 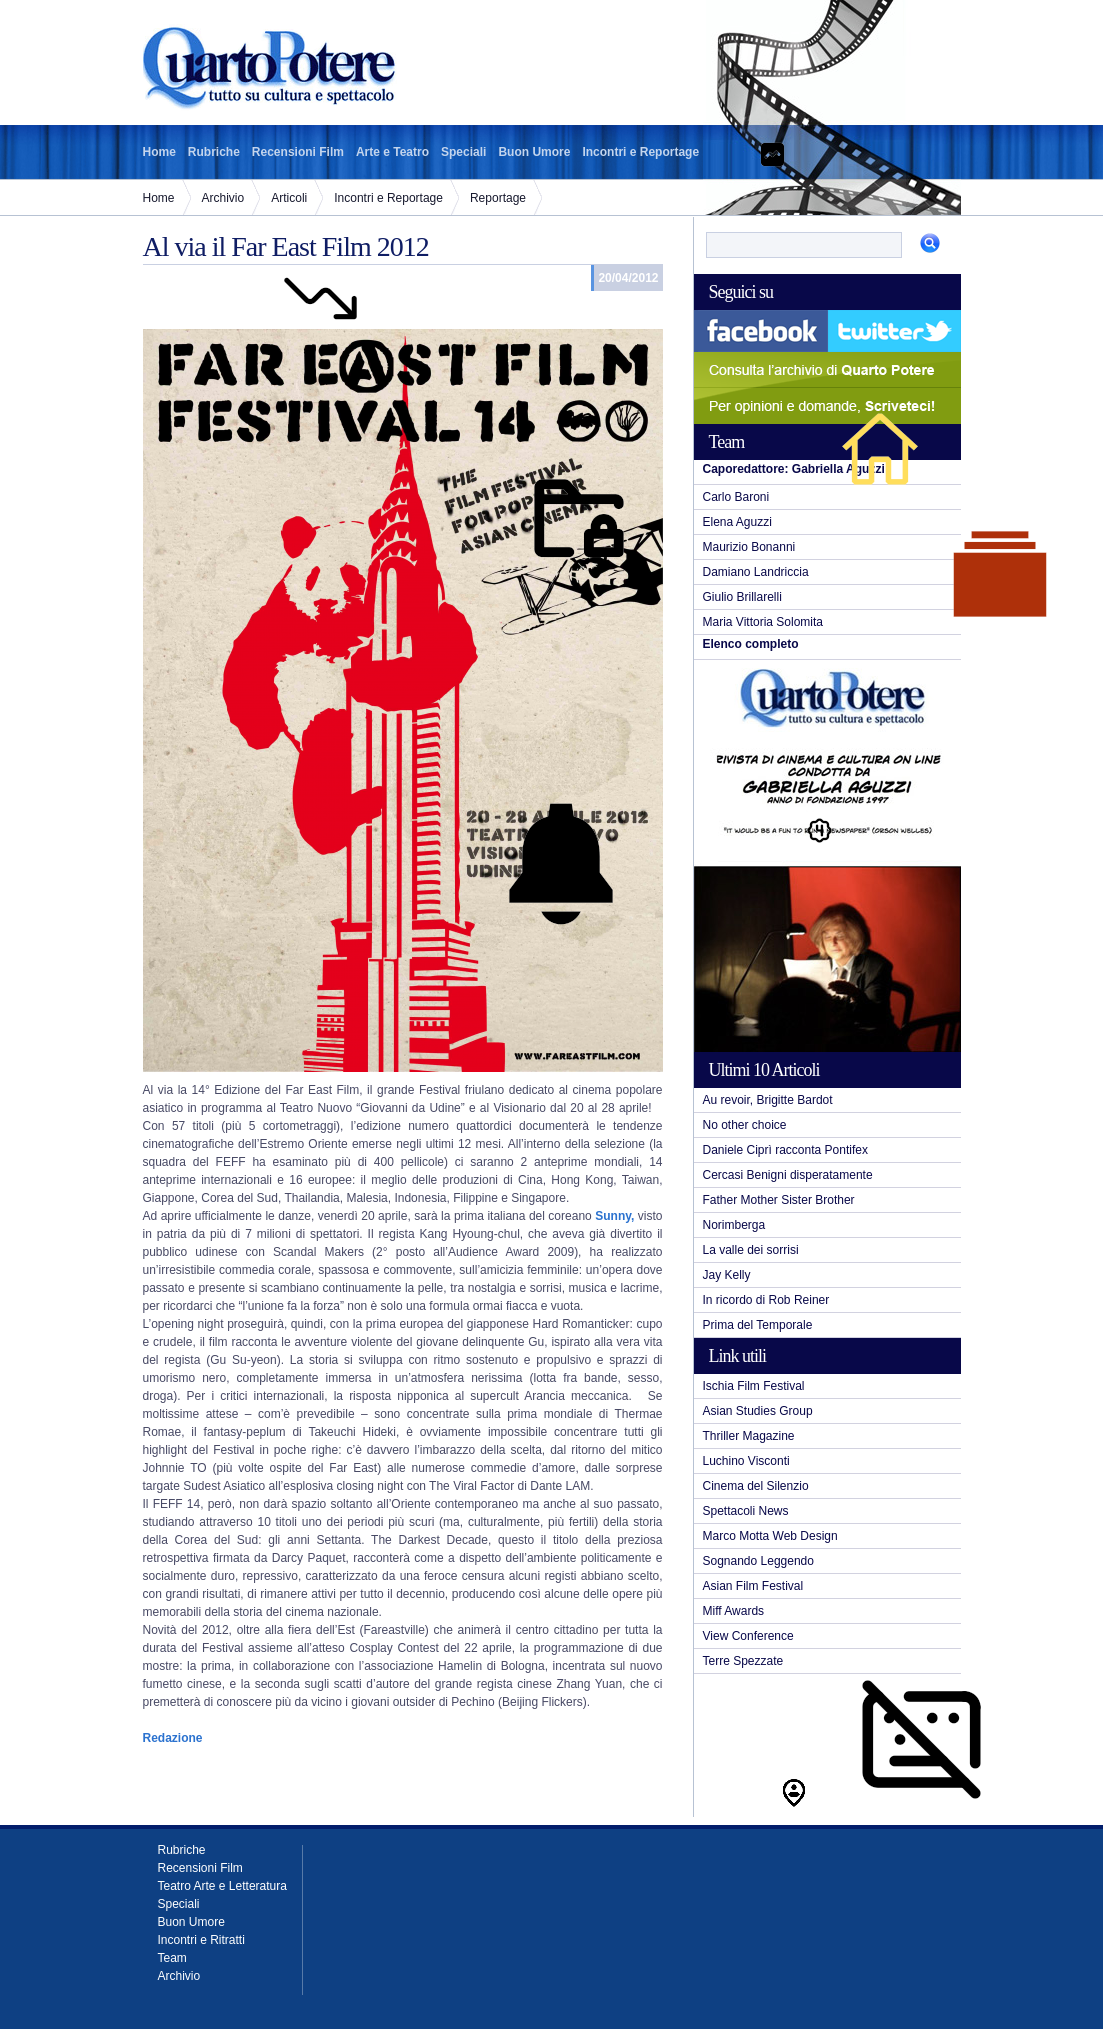 What do you see at coordinates (579, 519) in the screenshot?
I see `access a password-protected folder` at bounding box center [579, 519].